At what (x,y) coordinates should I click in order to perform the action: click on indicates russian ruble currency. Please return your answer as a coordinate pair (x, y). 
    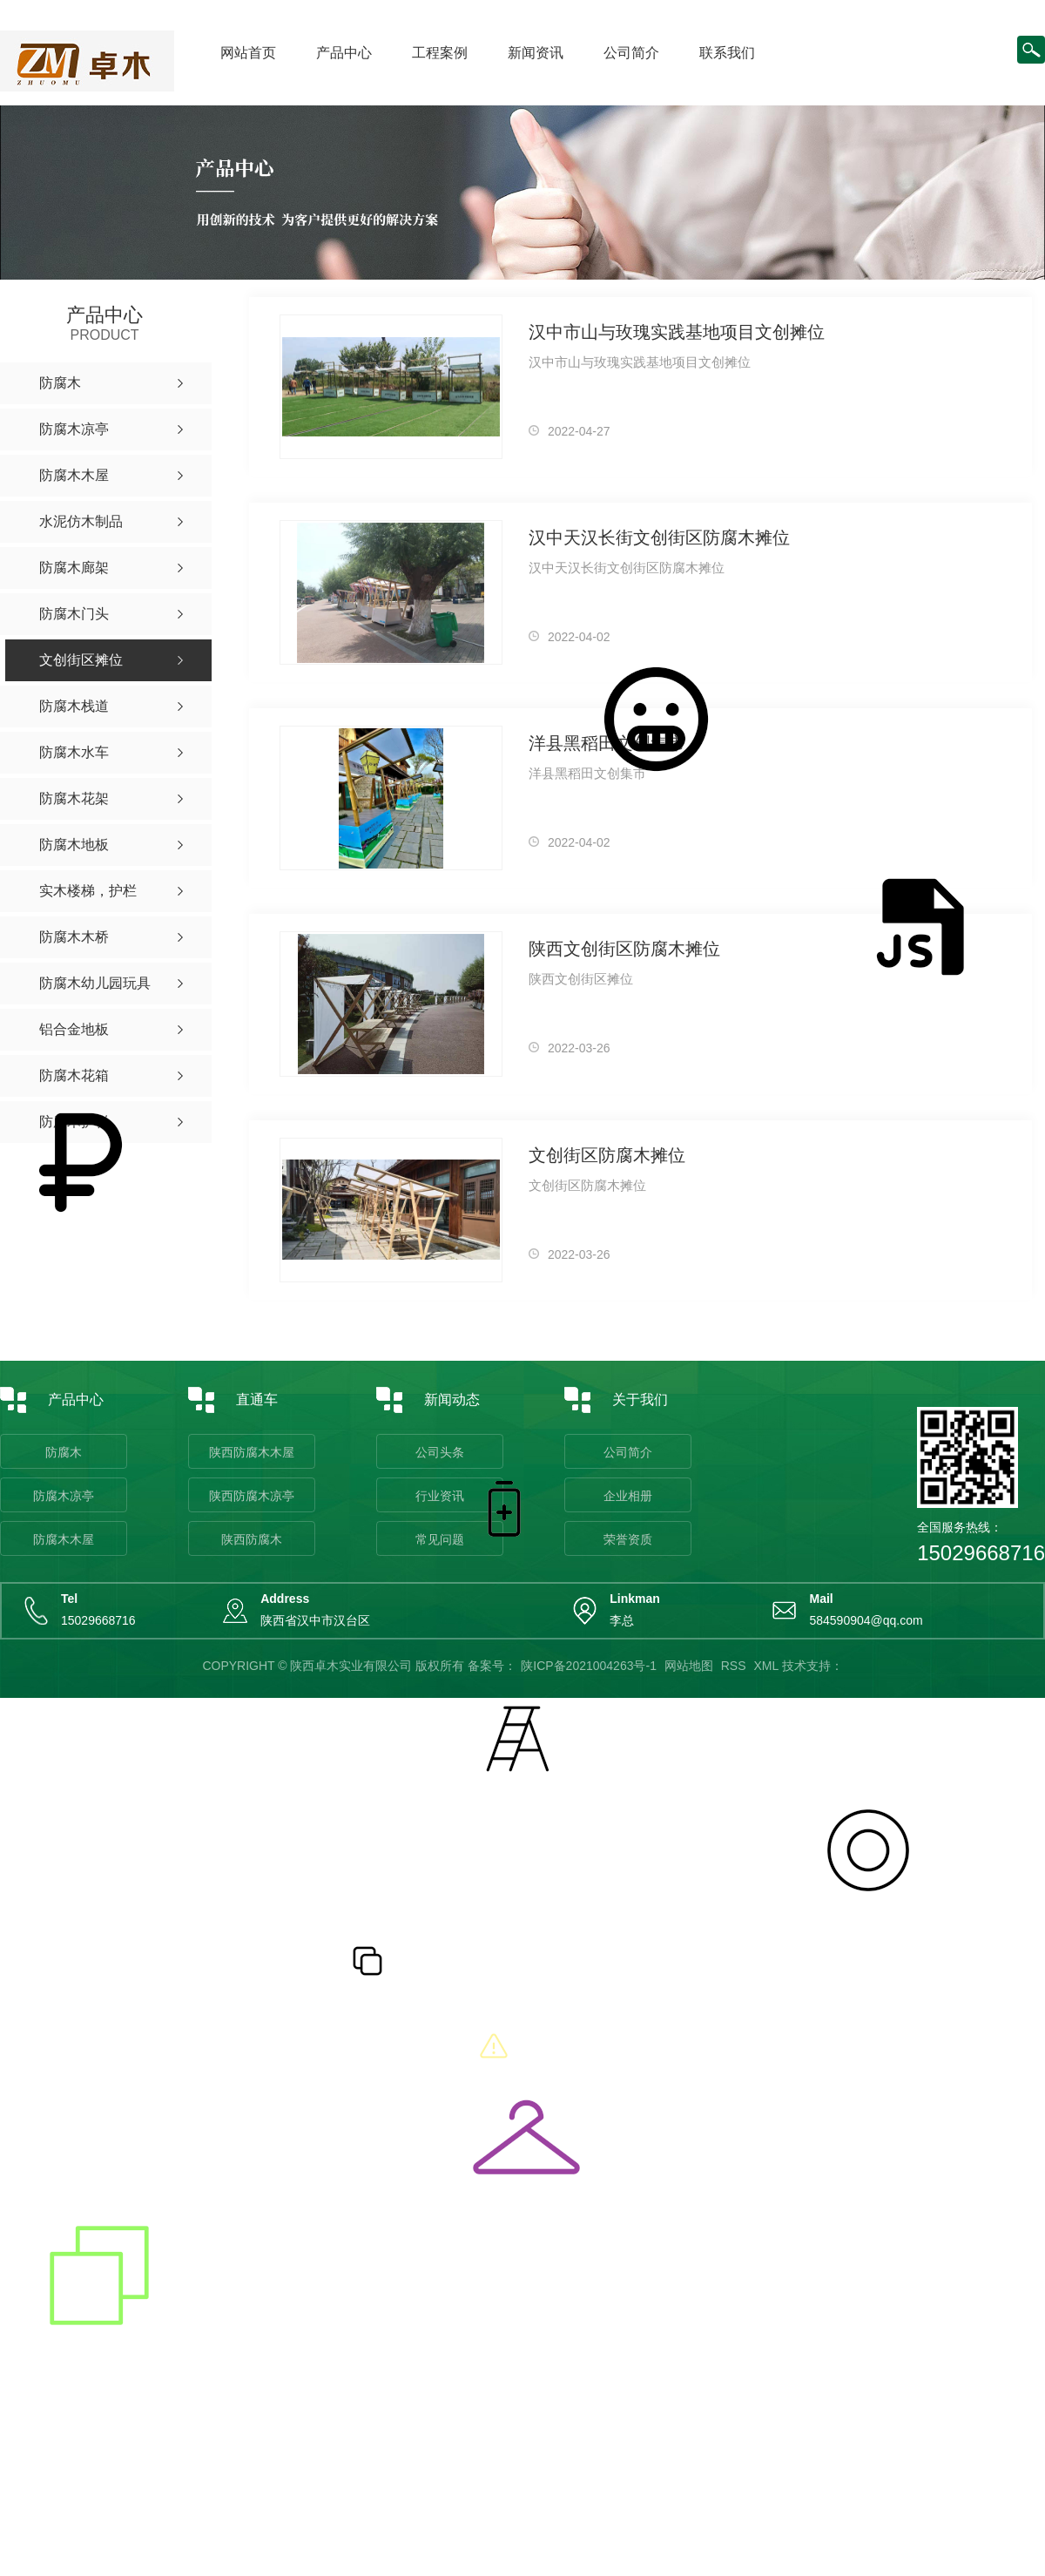
    Looking at the image, I should click on (80, 1162).